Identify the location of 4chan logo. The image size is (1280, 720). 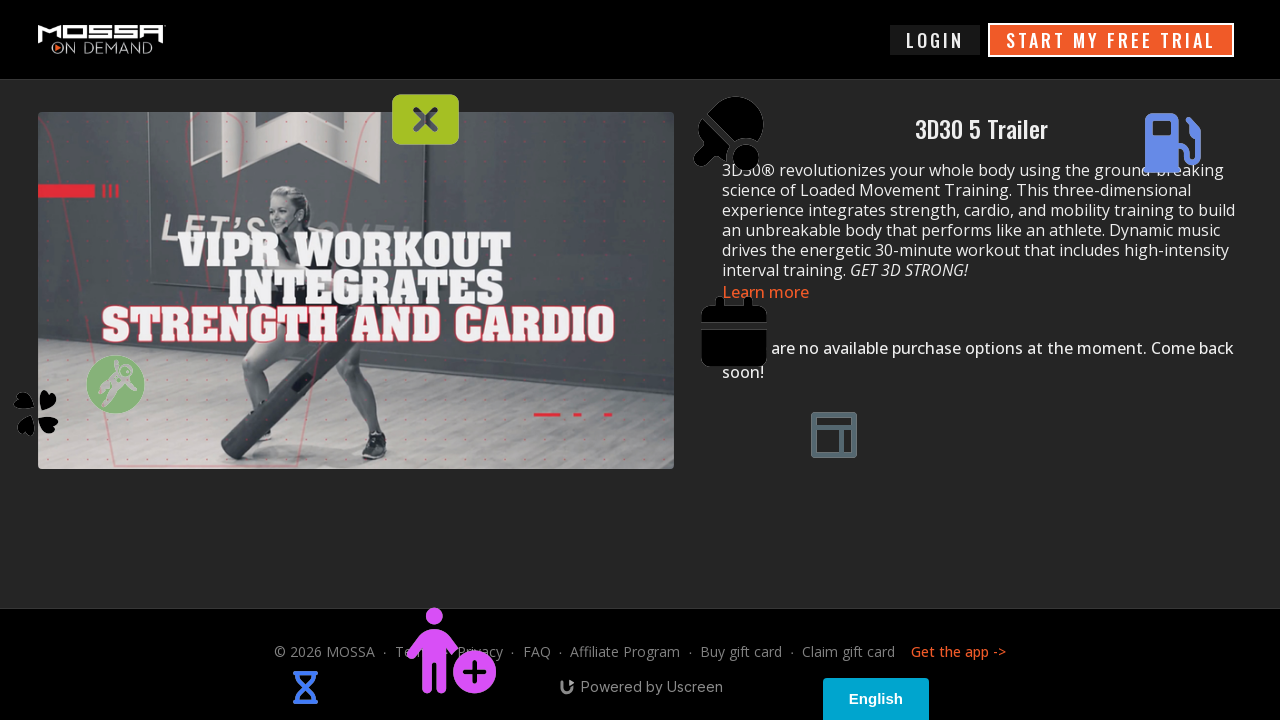
(36, 413).